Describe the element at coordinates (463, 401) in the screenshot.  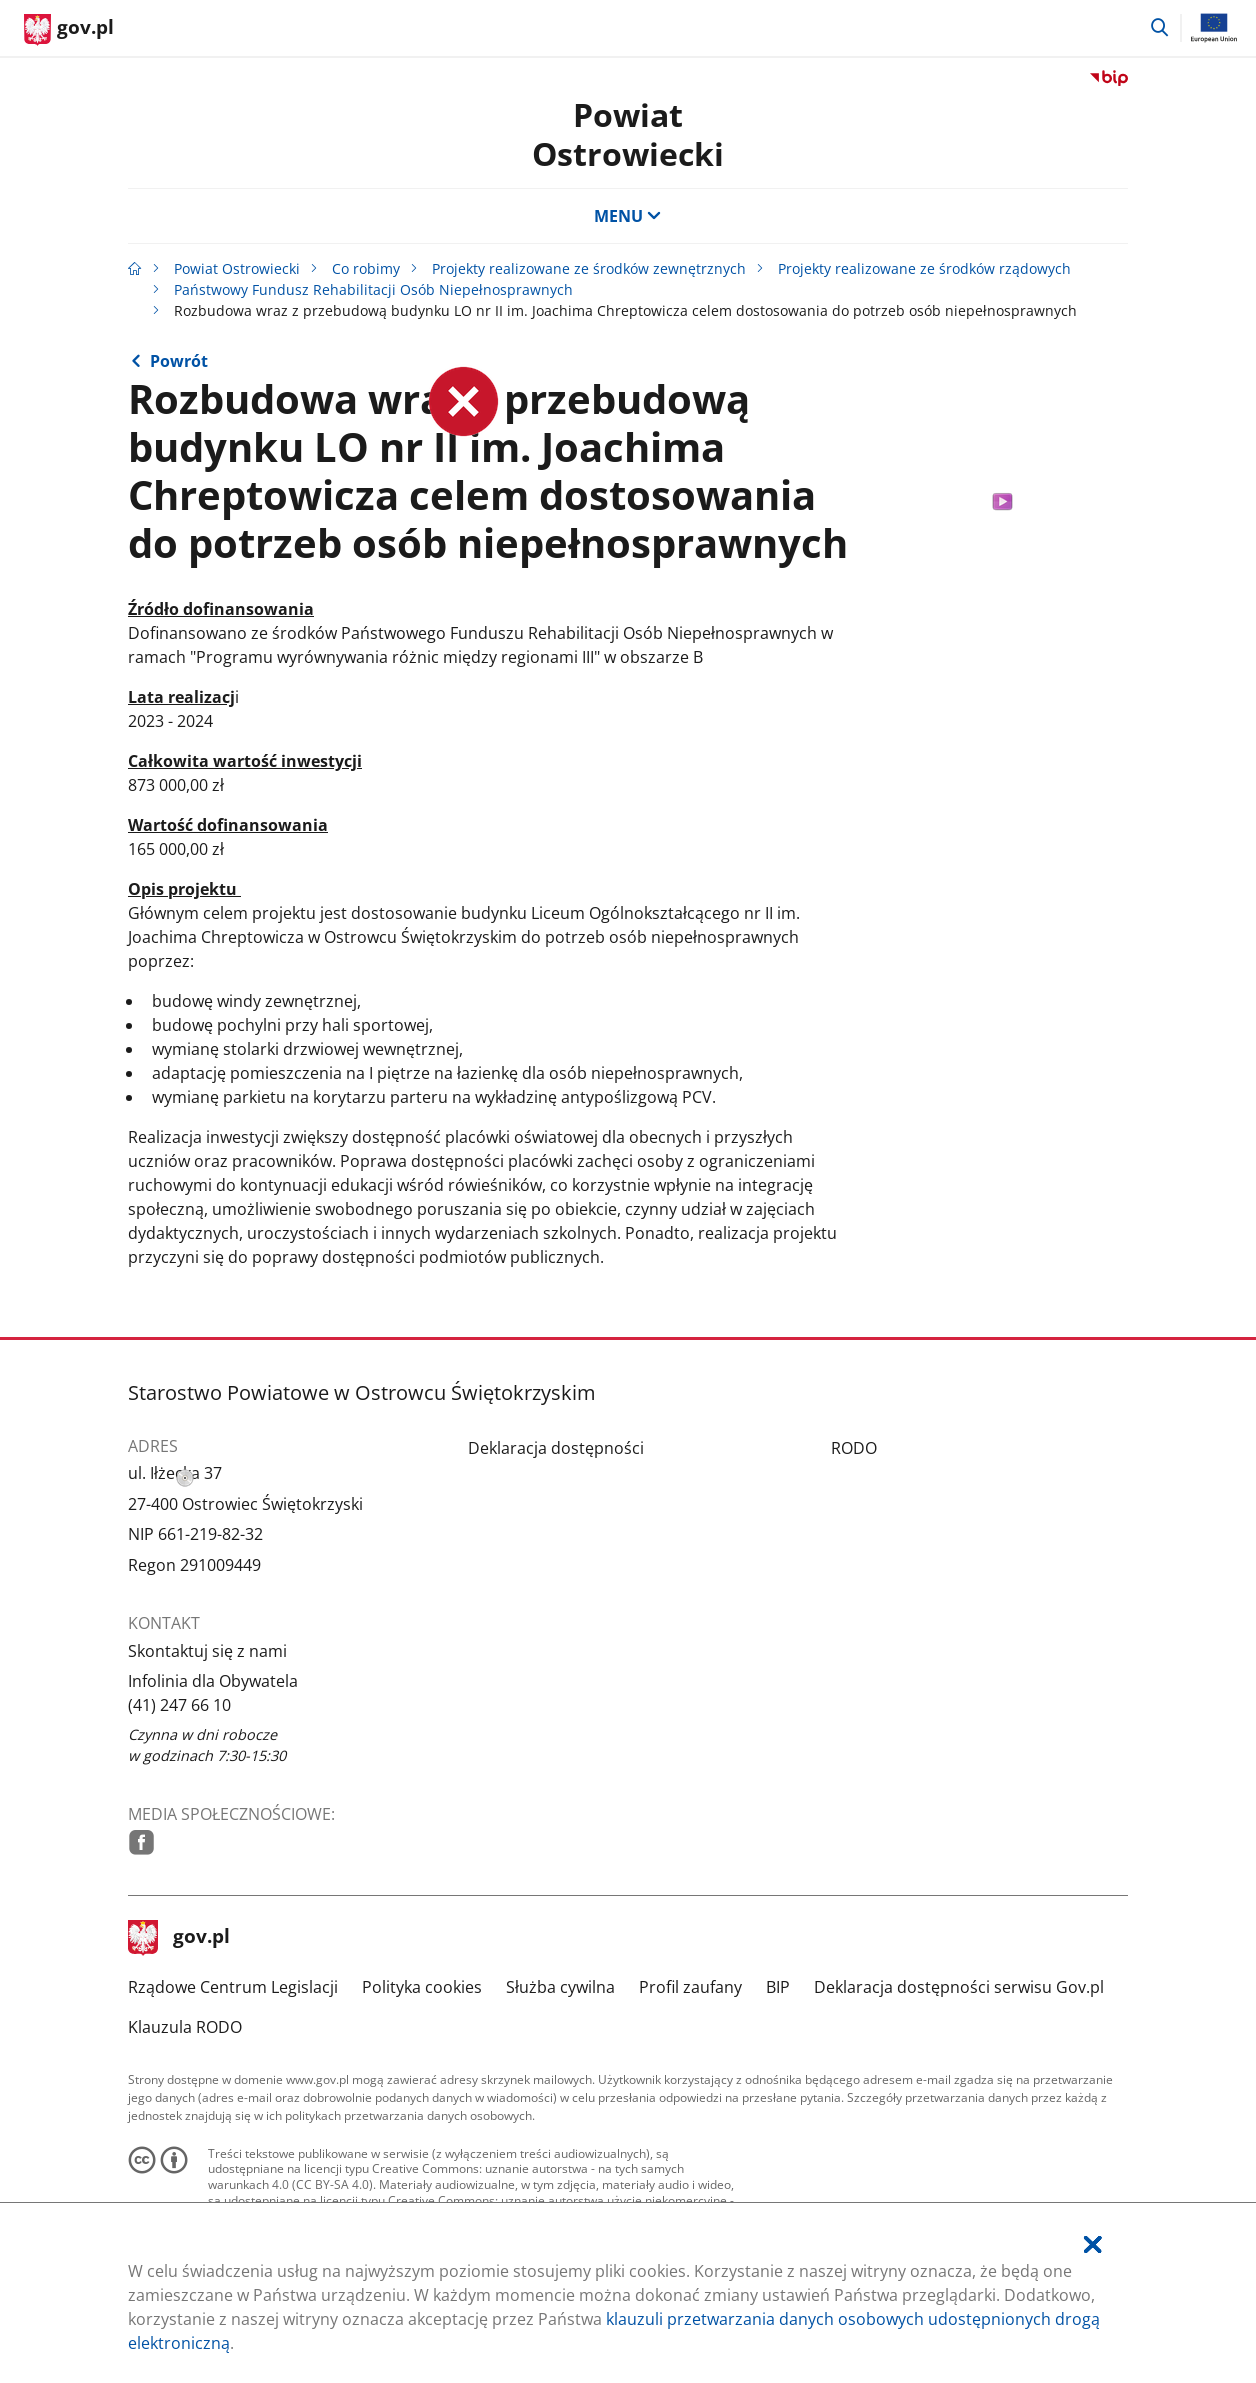
I see `close the current window or dialog` at that location.